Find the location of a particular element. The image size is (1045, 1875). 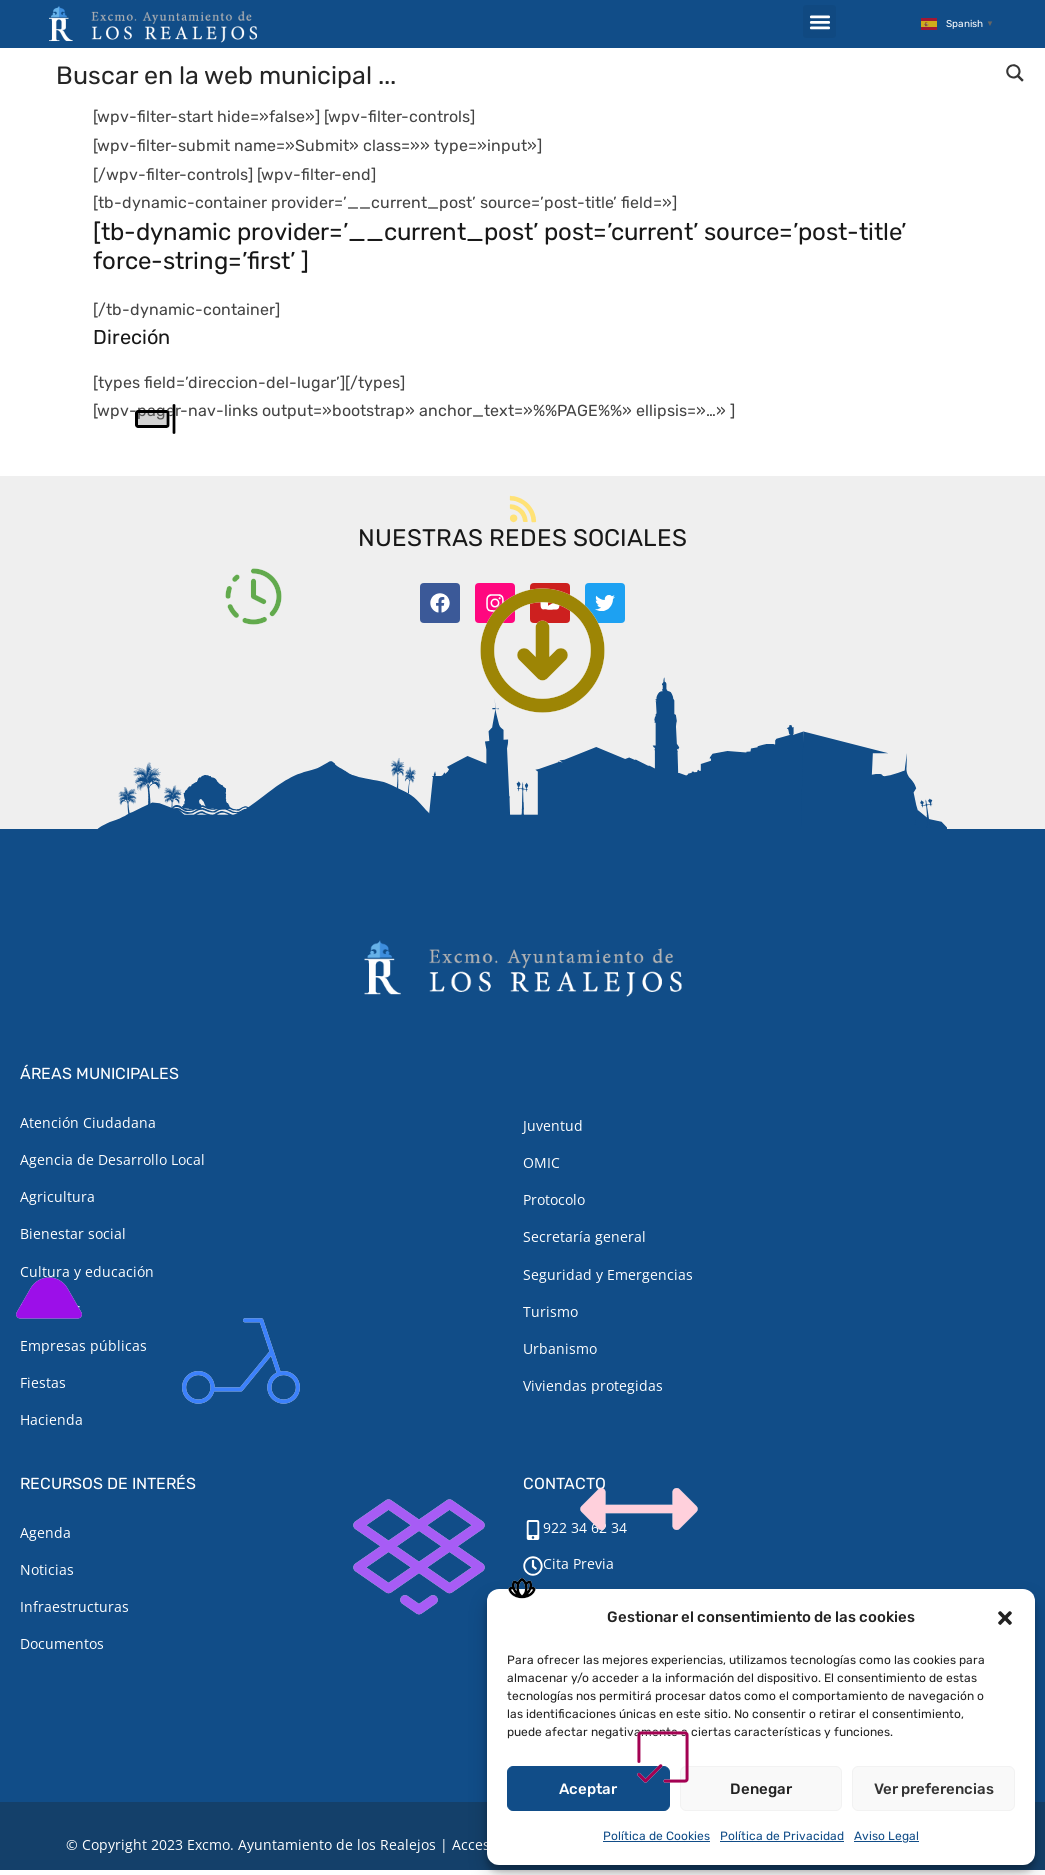

align content to the right is located at coordinates (156, 419).